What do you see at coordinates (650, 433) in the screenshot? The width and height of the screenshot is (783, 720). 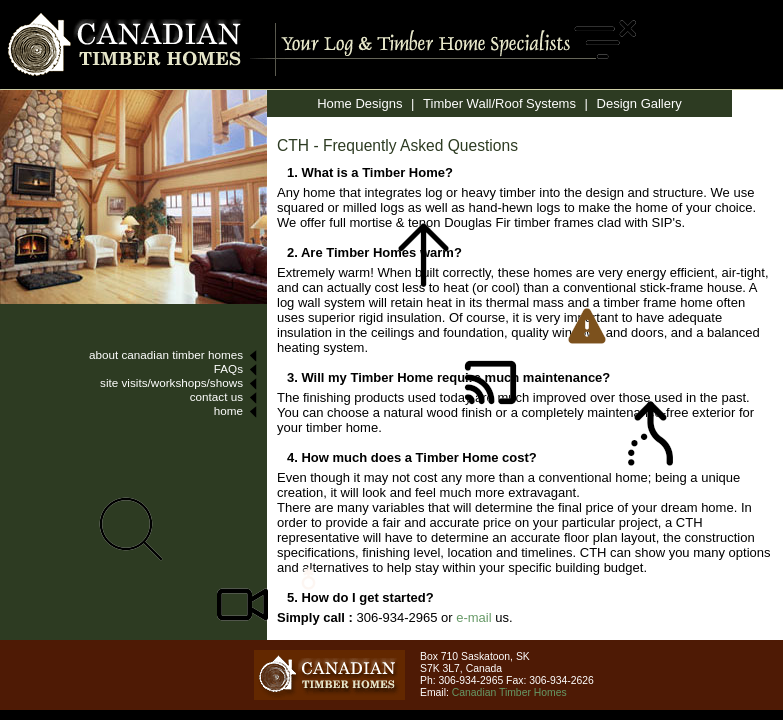 I see `merge content from right side` at bounding box center [650, 433].